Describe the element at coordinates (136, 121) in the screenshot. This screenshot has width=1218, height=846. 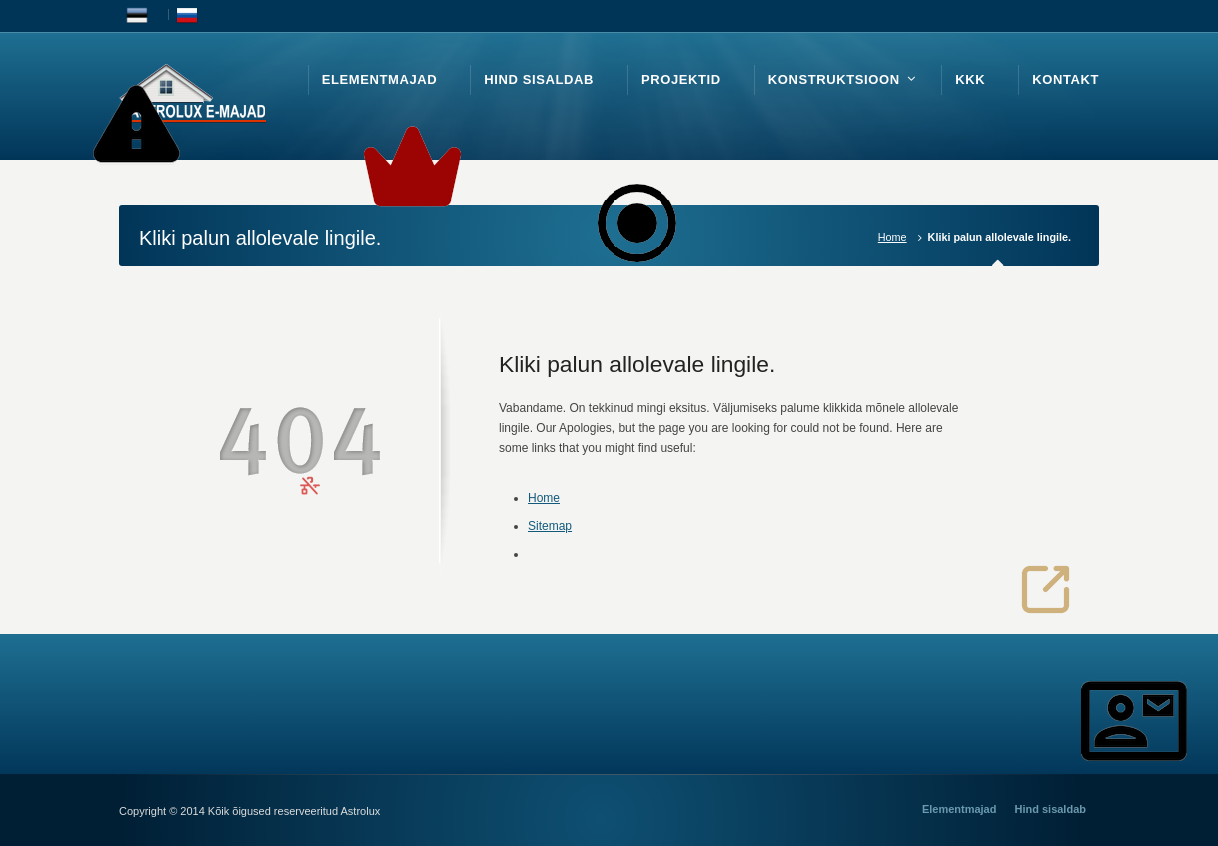
I see `indicates a warning or caution state` at that location.